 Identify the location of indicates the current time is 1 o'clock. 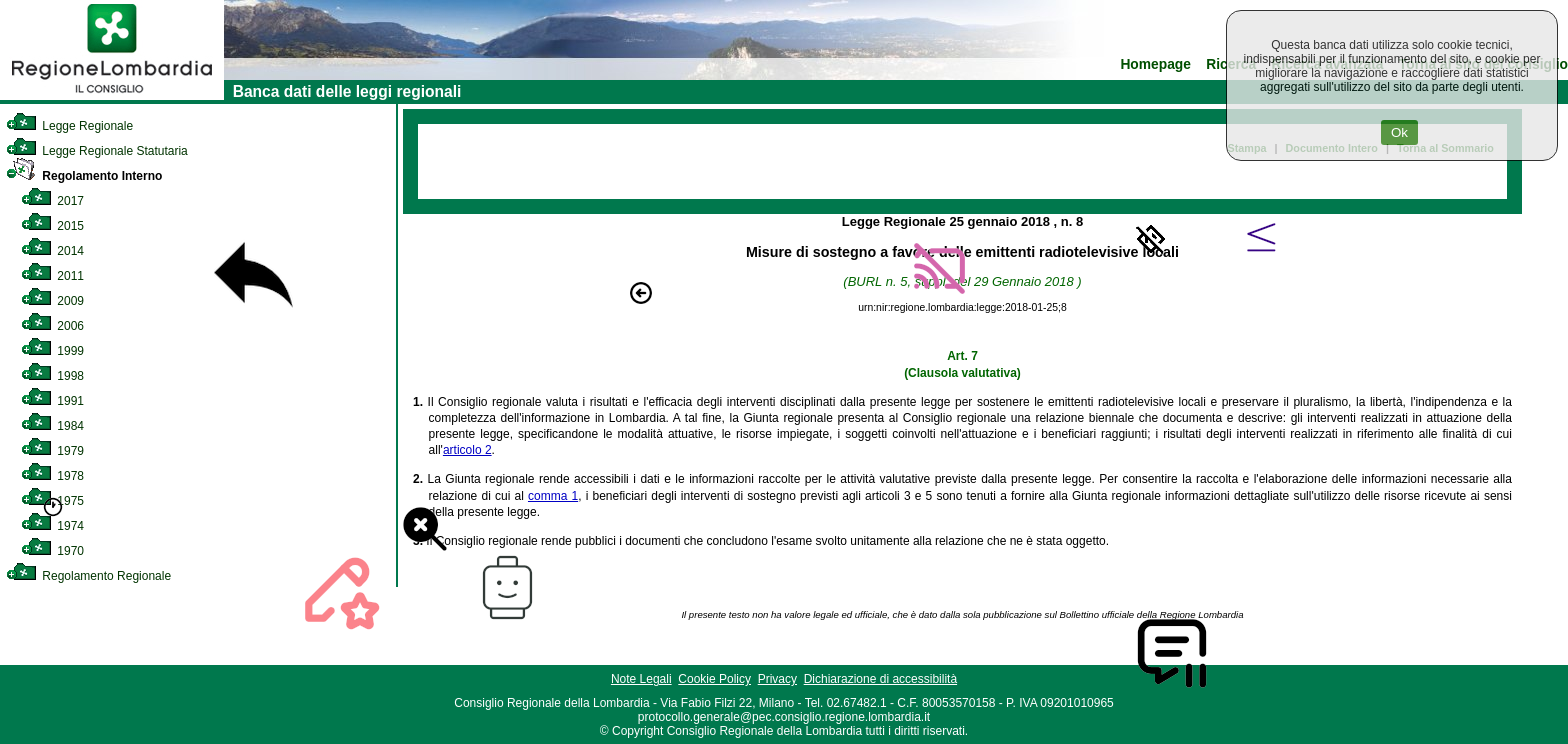
(53, 507).